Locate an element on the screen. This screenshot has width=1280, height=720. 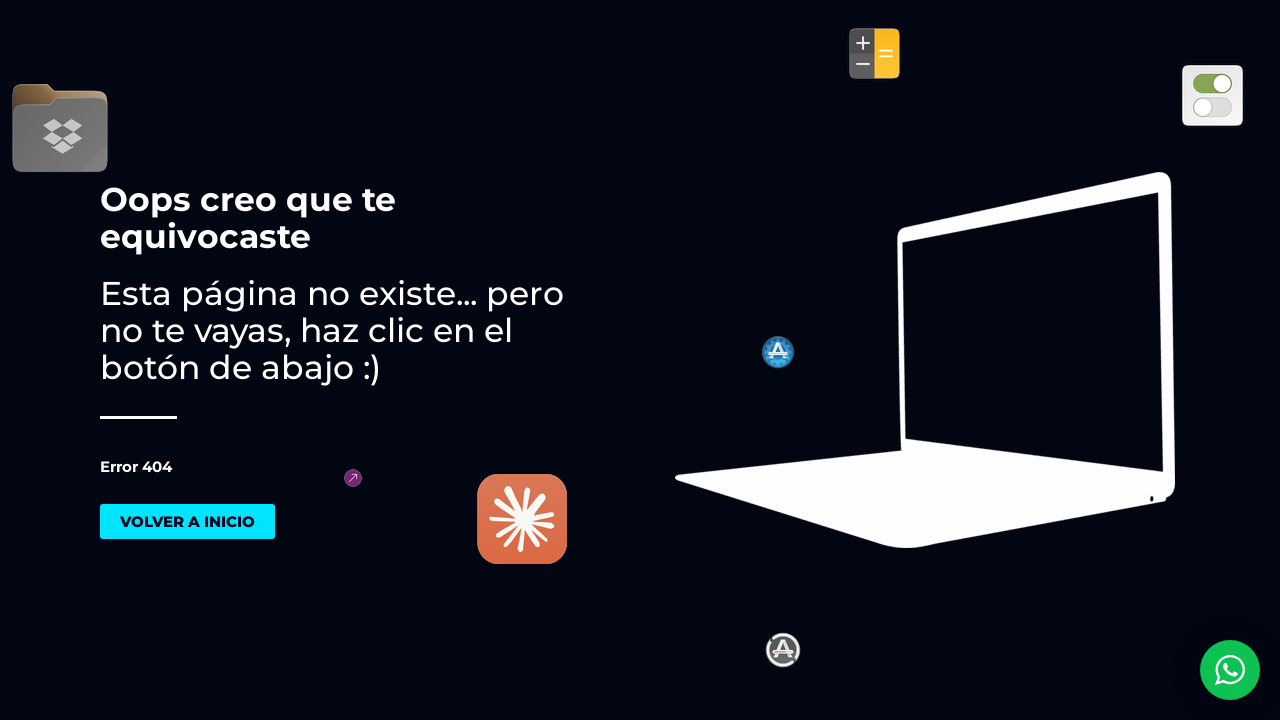
open software properties settings is located at coordinates (778, 352).